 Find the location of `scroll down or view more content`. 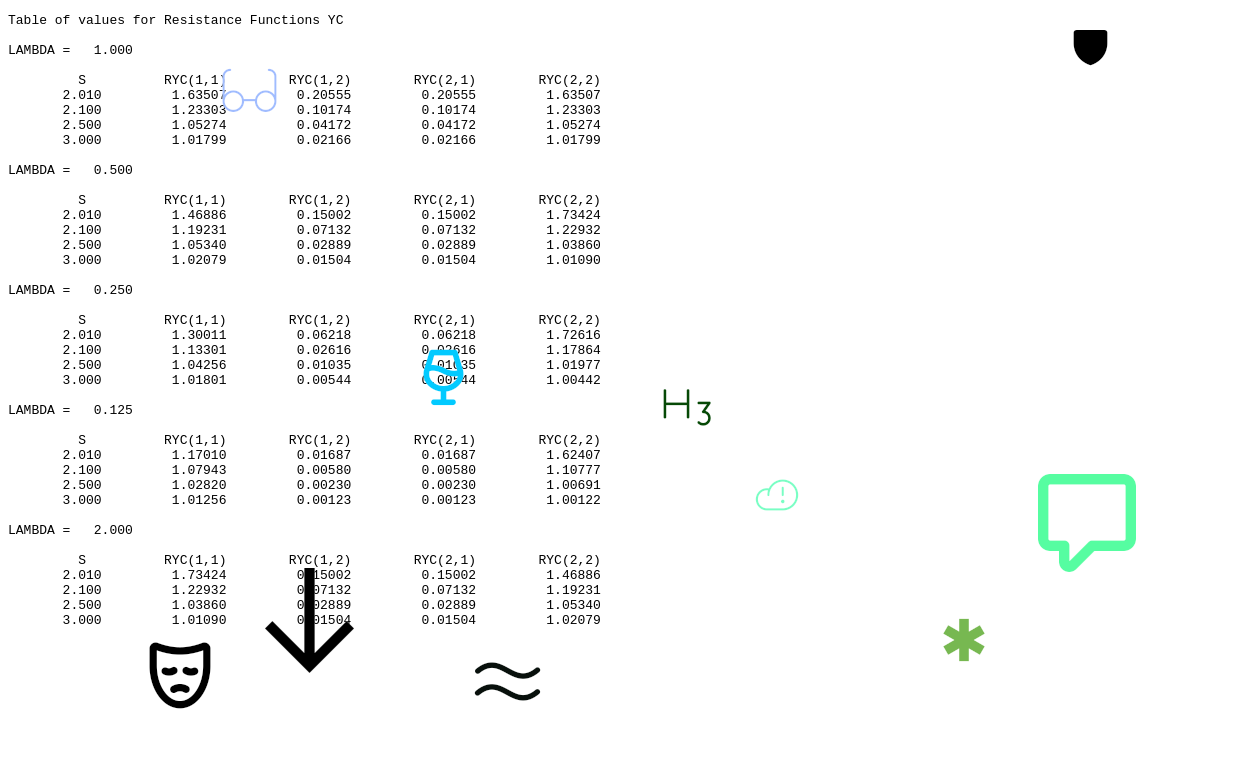

scroll down or view more content is located at coordinates (309, 620).